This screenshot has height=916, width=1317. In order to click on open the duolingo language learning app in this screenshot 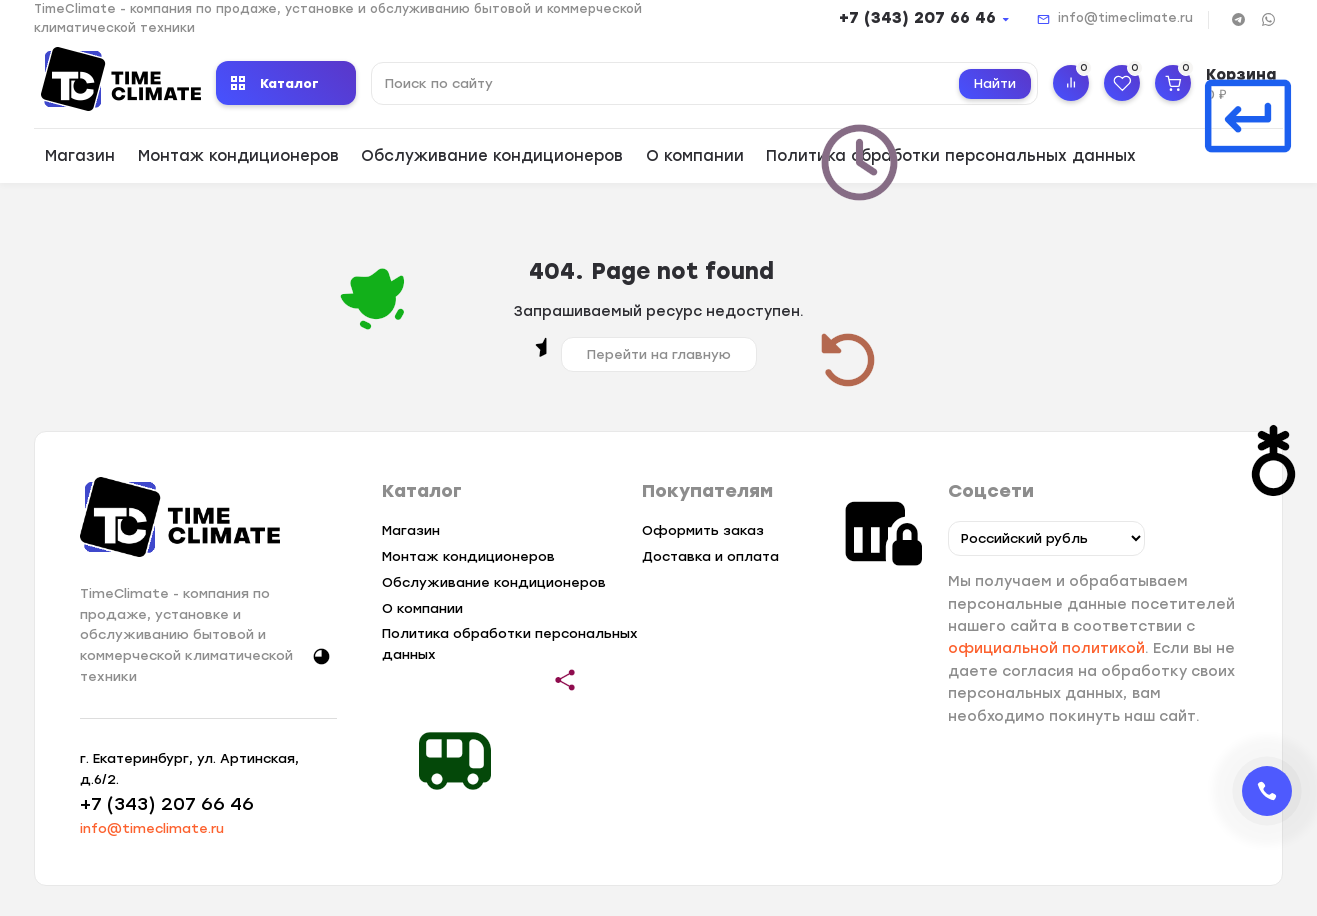, I will do `click(372, 299)`.